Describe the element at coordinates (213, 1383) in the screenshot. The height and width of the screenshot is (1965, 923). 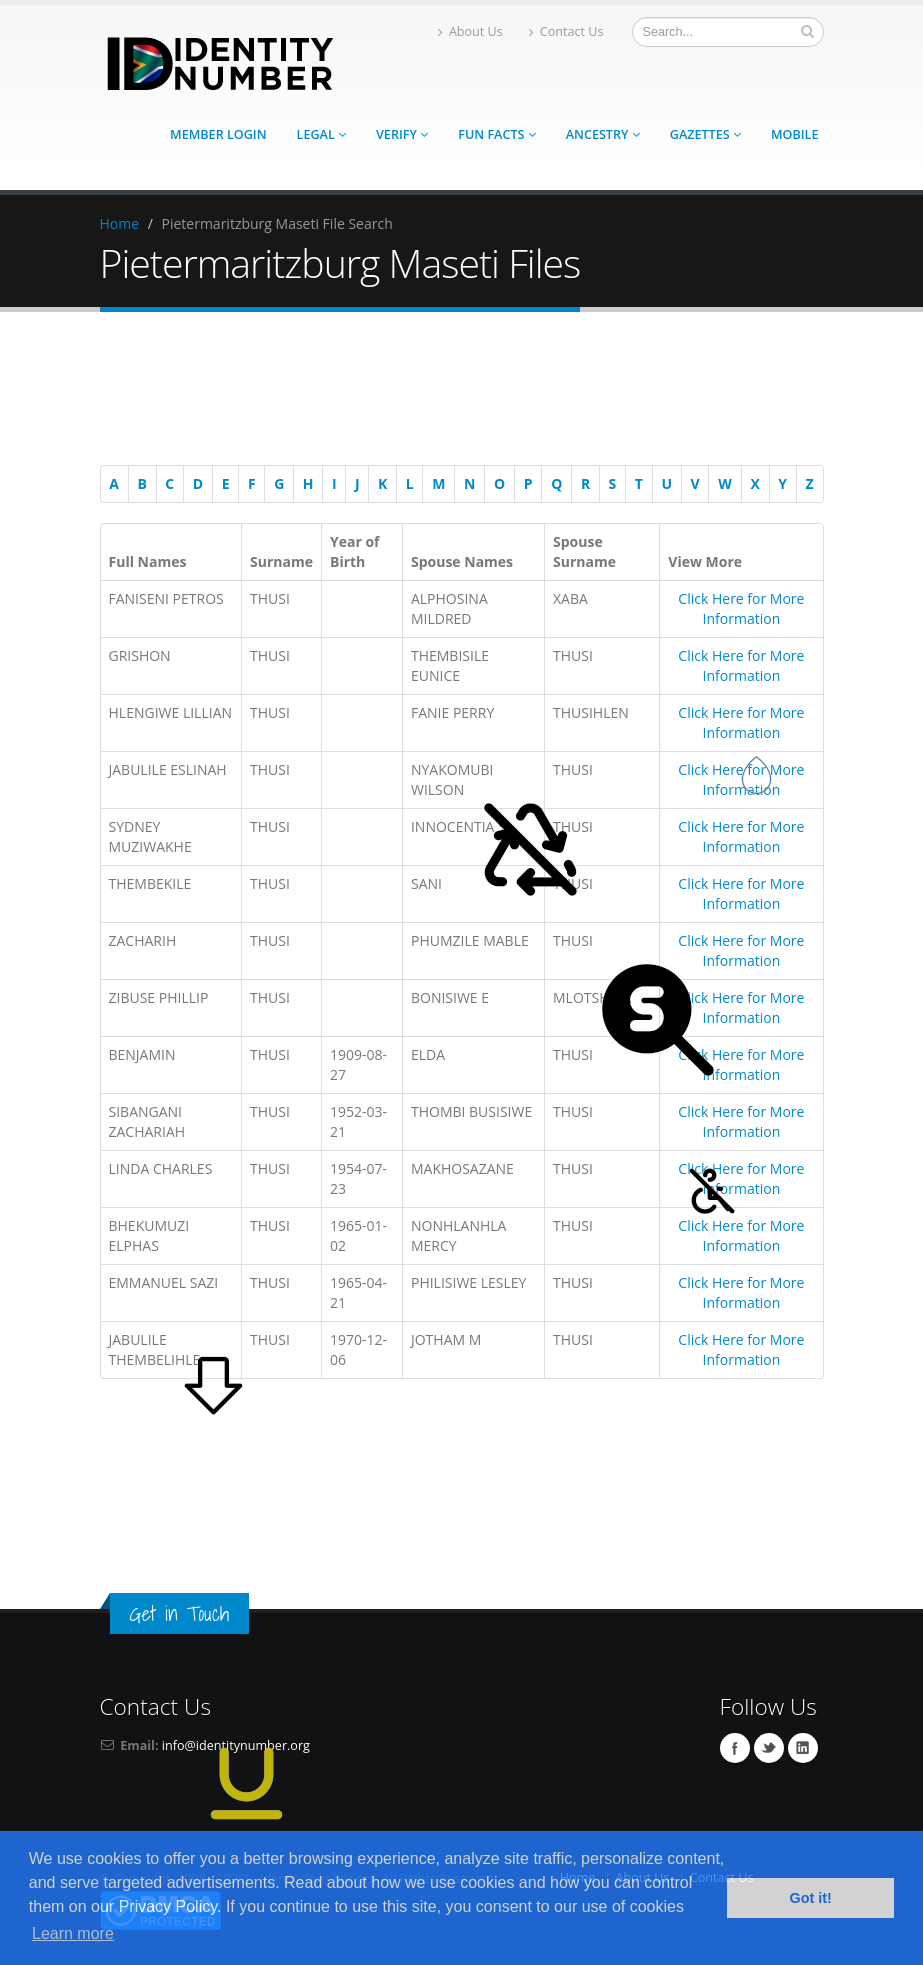
I see `download a file or content` at that location.